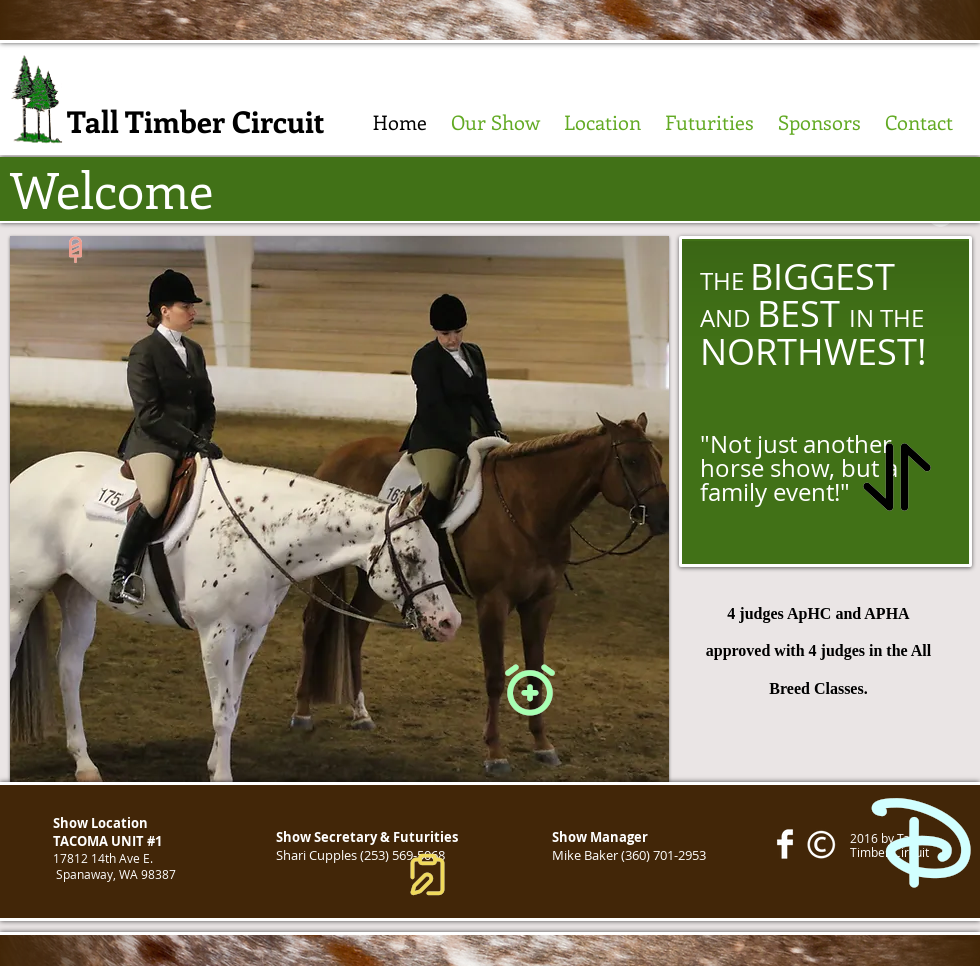 The height and width of the screenshot is (969, 980). Describe the element at coordinates (923, 840) in the screenshot. I see `access disney+ streaming service` at that location.